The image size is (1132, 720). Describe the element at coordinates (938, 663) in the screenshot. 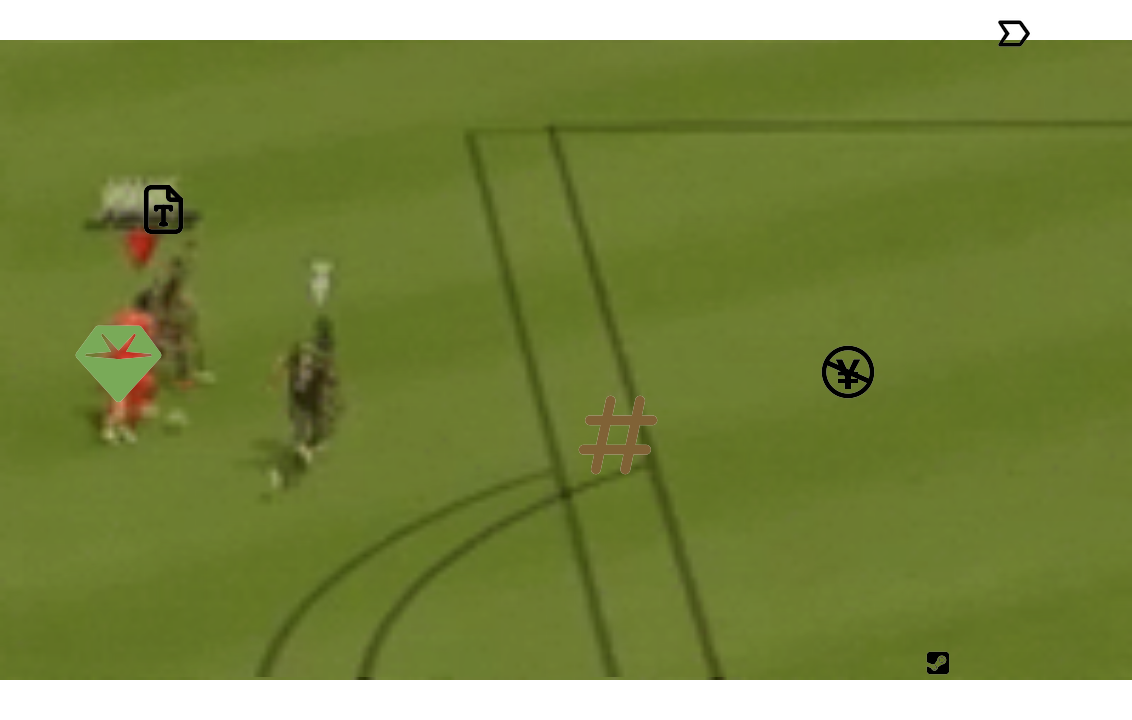

I see `open steam gaming platform` at that location.